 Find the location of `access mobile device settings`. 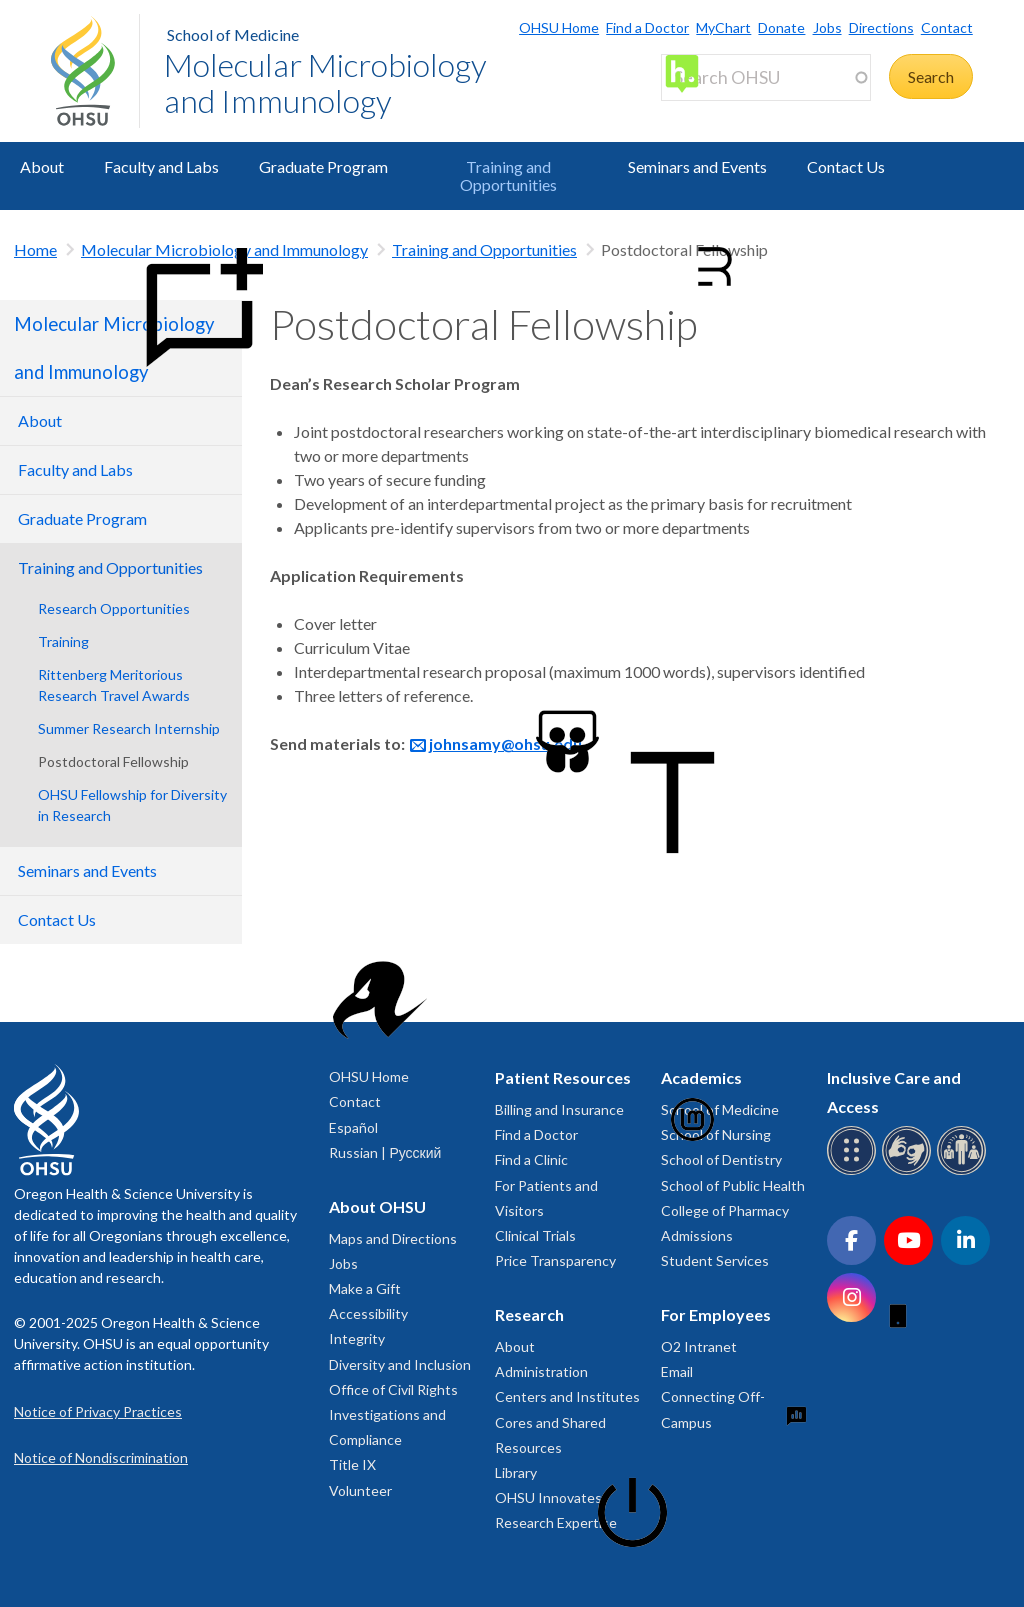

access mobile device settings is located at coordinates (898, 1316).